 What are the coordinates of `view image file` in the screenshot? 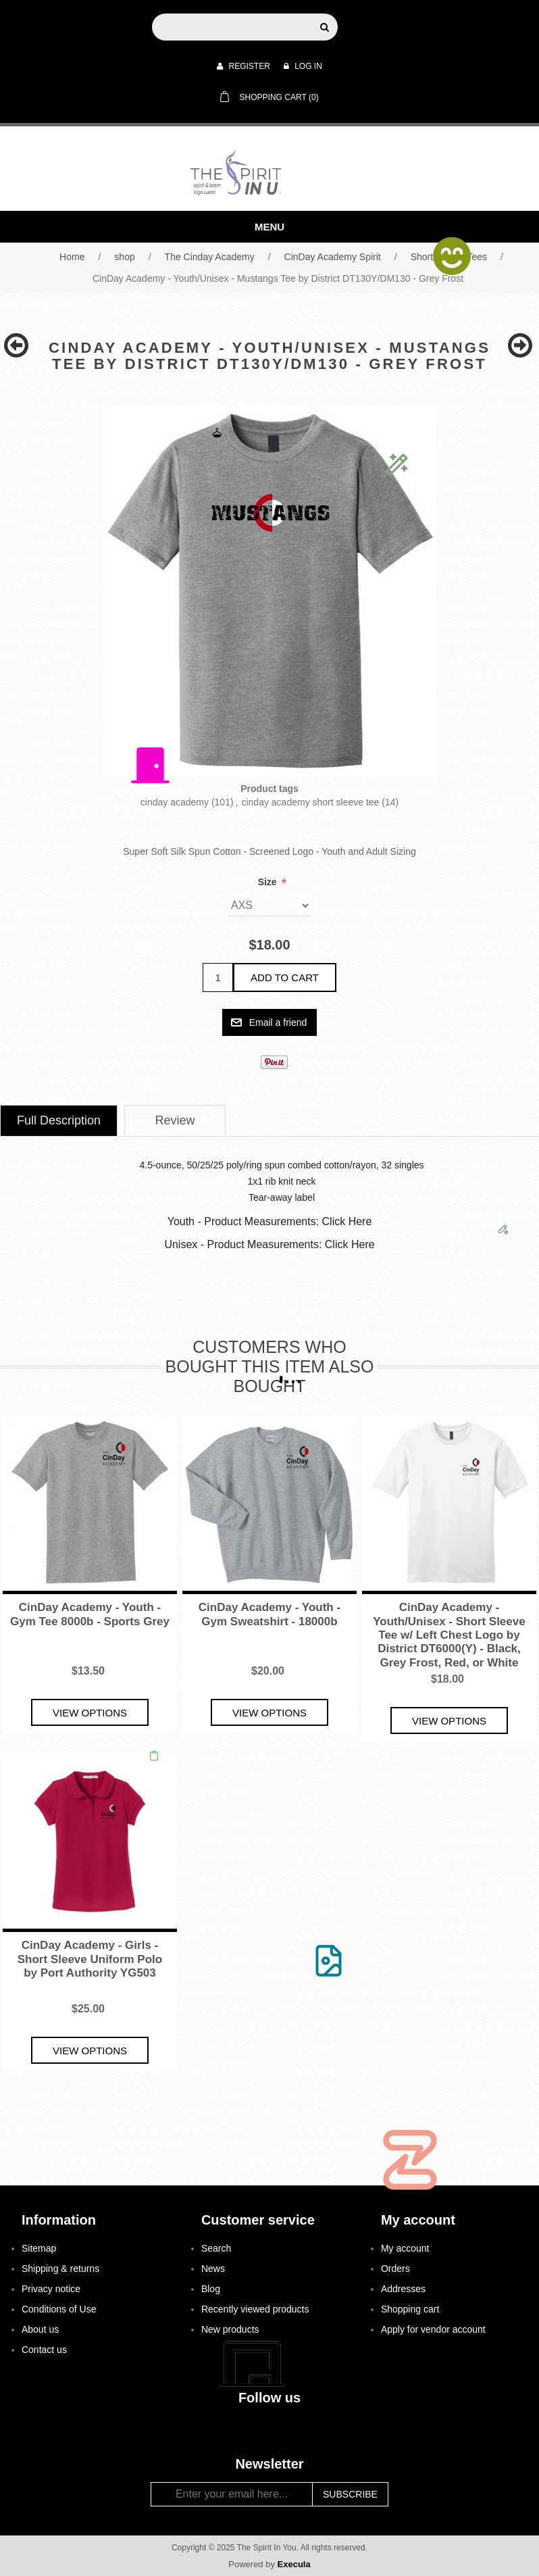 It's located at (328, 1960).